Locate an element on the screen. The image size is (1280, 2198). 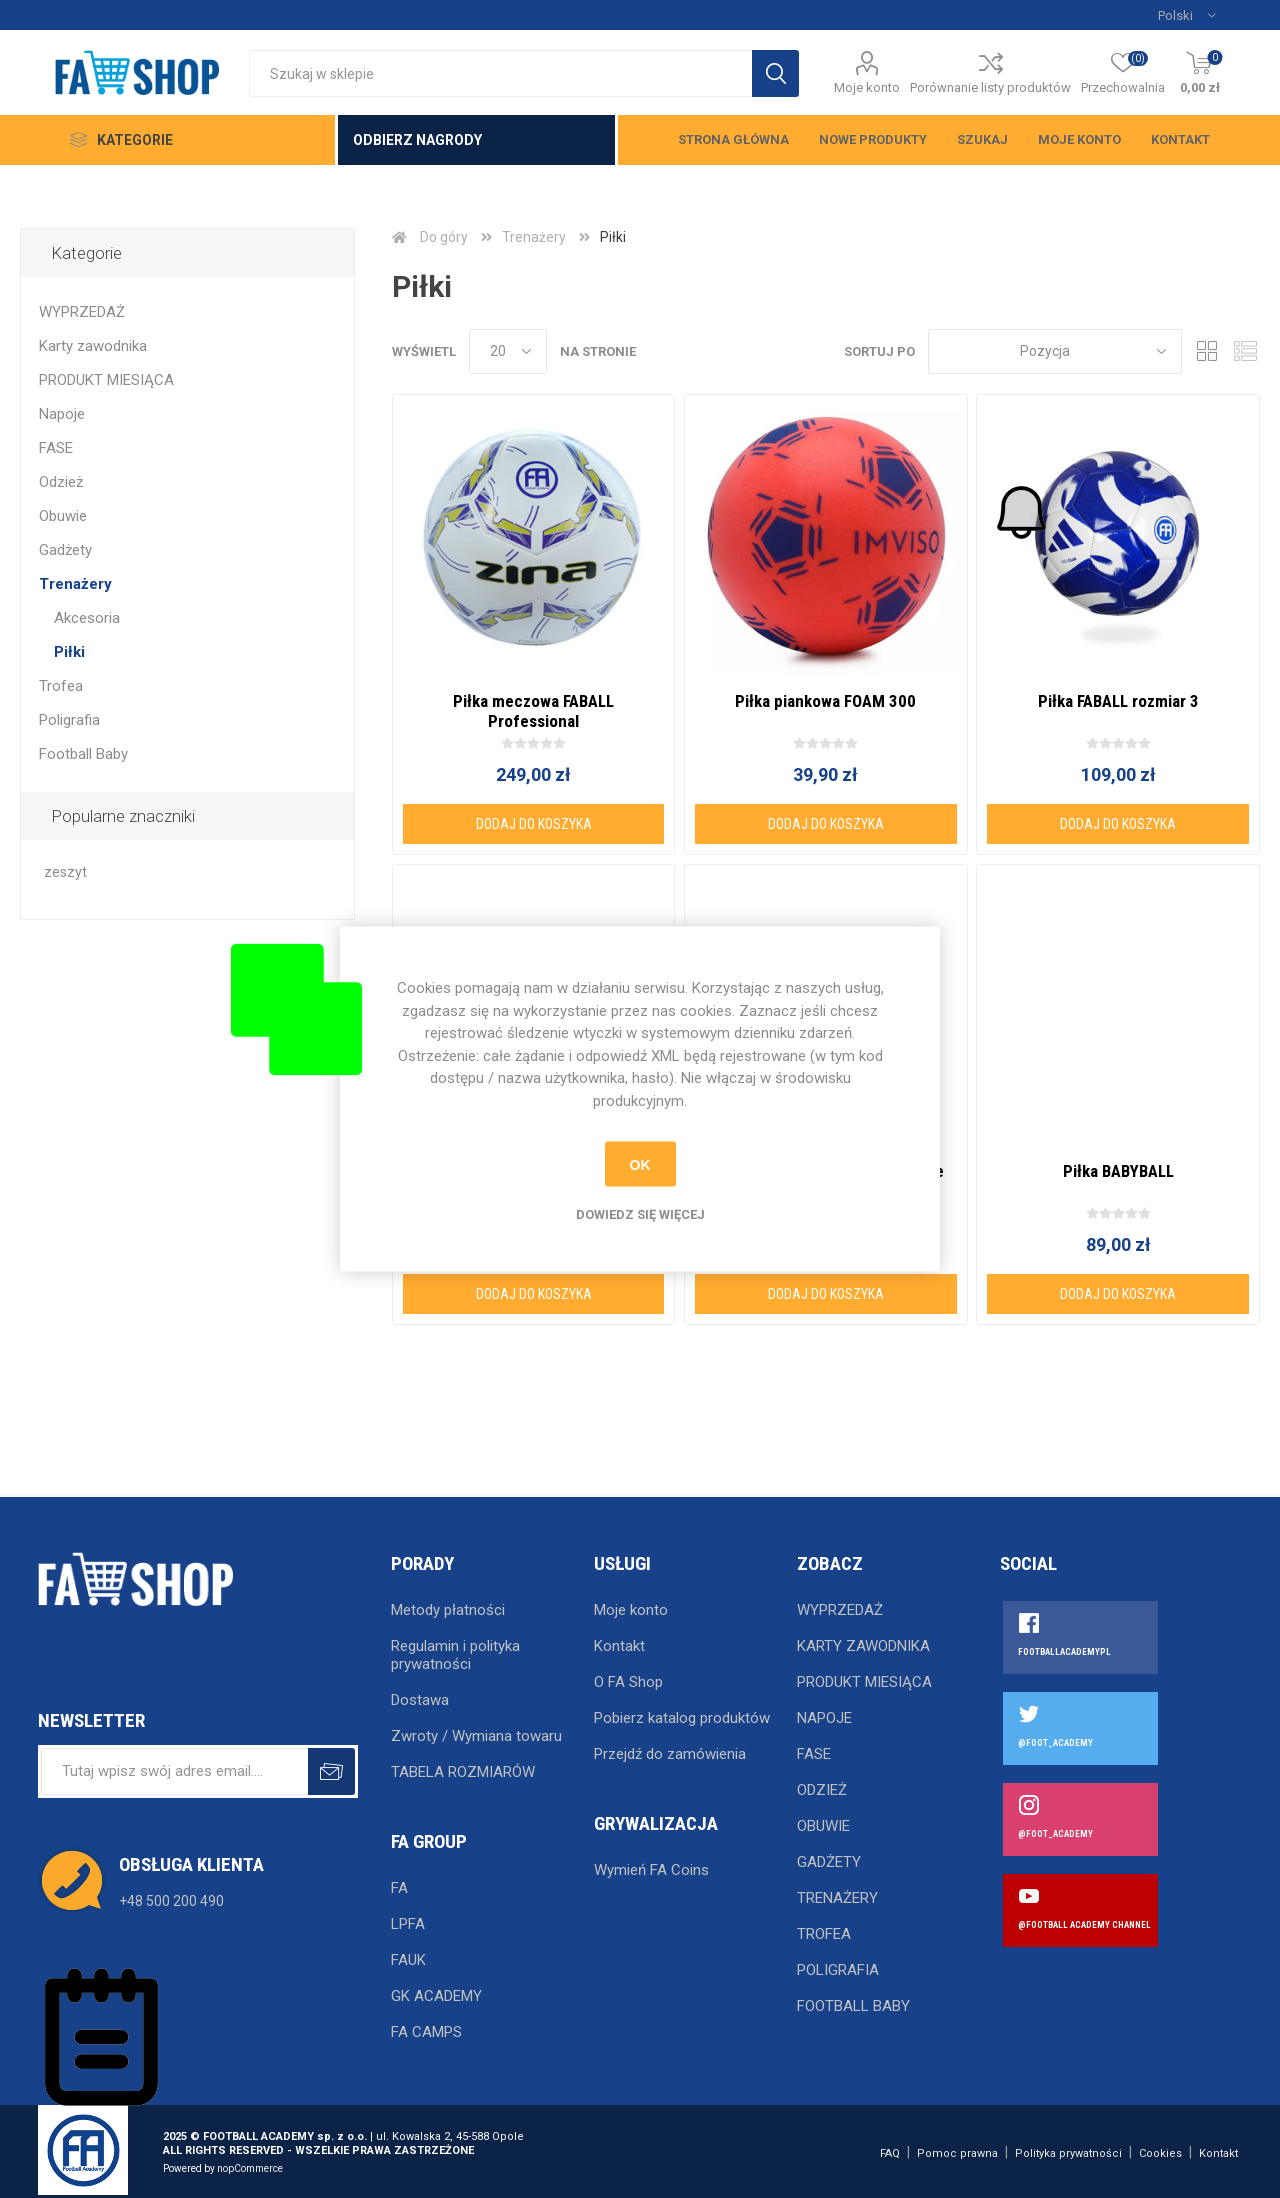
open notepad or notes app is located at coordinates (101, 2039).